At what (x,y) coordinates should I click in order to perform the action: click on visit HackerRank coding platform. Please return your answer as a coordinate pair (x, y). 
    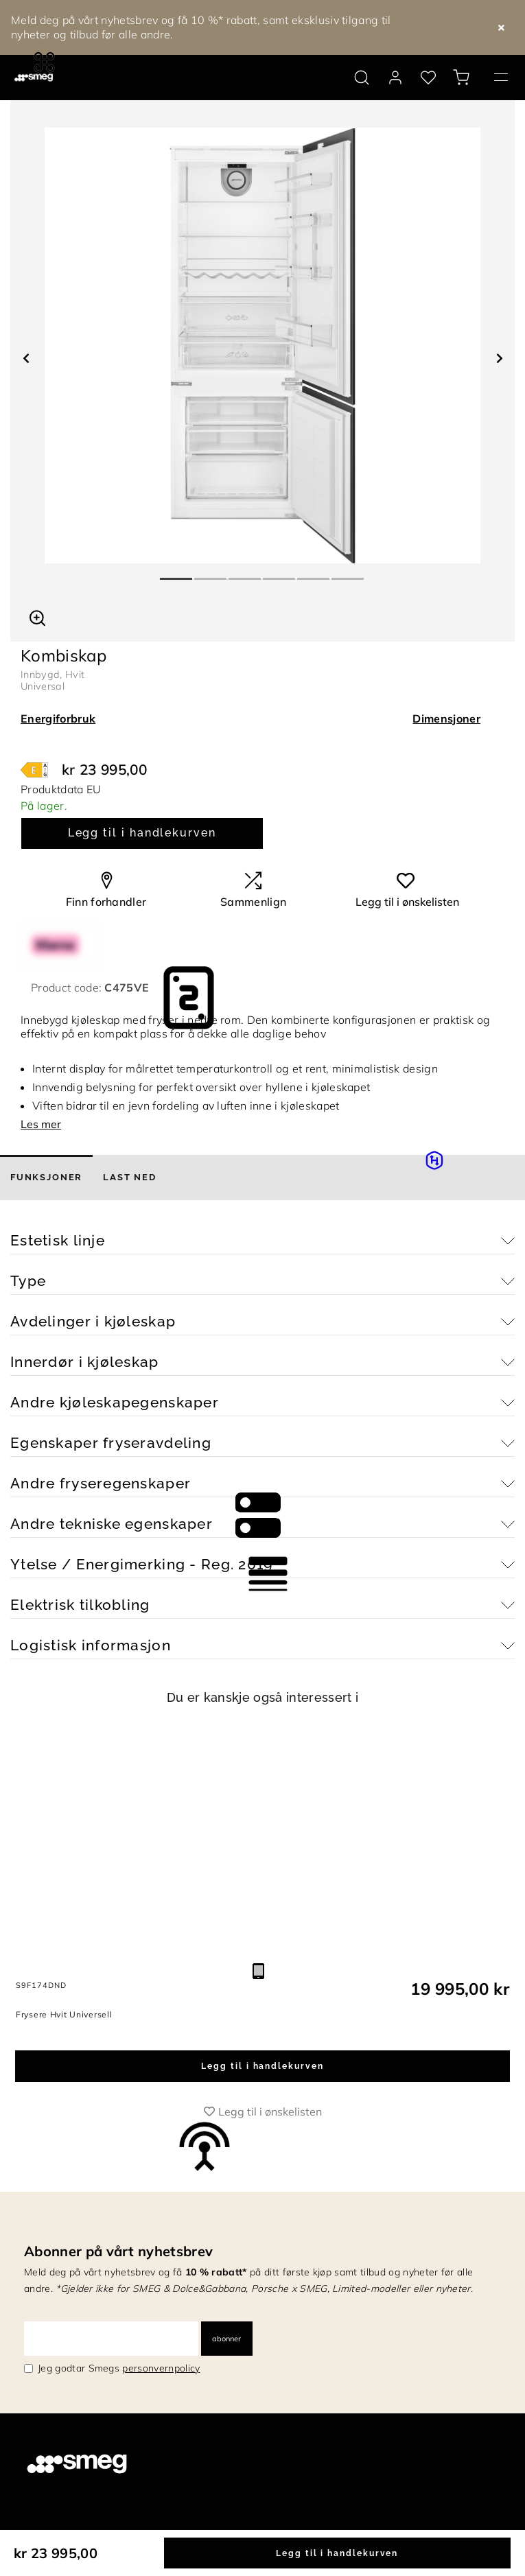
    Looking at the image, I should click on (434, 1160).